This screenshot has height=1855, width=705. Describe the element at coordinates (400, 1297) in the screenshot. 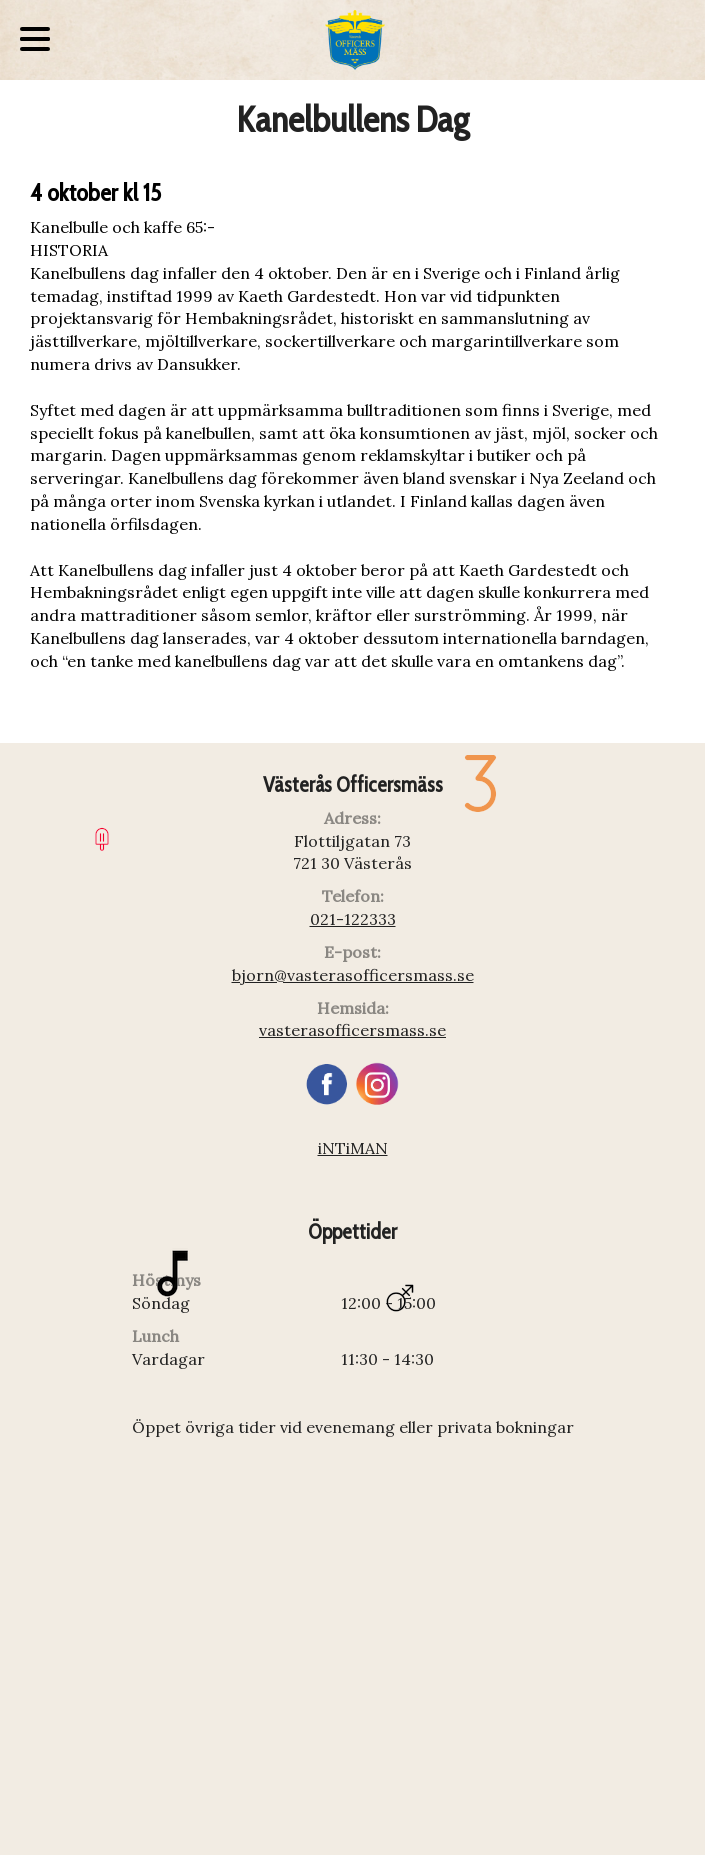

I see `indicates transgender or non-binary gender identity option` at that location.